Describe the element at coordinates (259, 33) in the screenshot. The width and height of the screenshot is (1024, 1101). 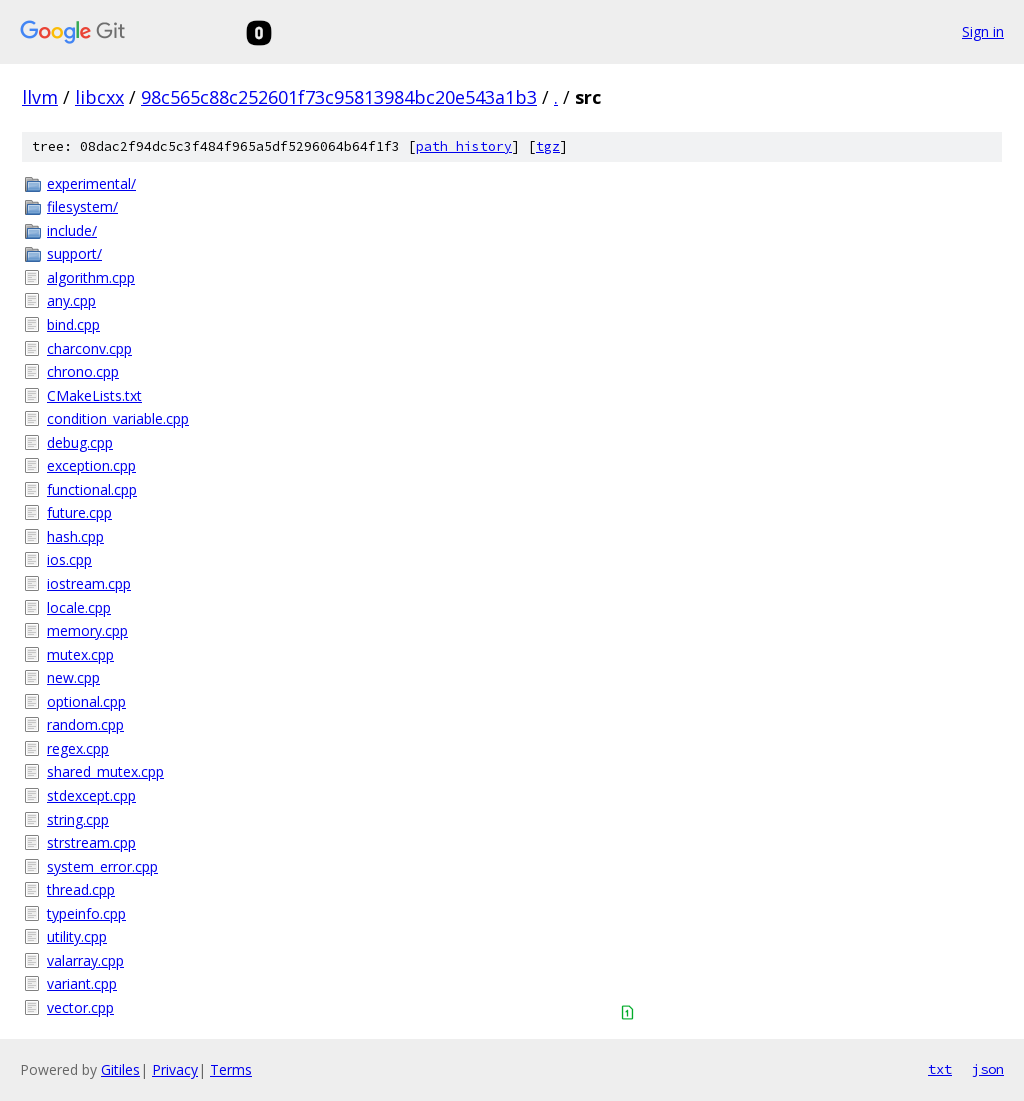
I see `indicates an "O" option or selection in a menu` at that location.